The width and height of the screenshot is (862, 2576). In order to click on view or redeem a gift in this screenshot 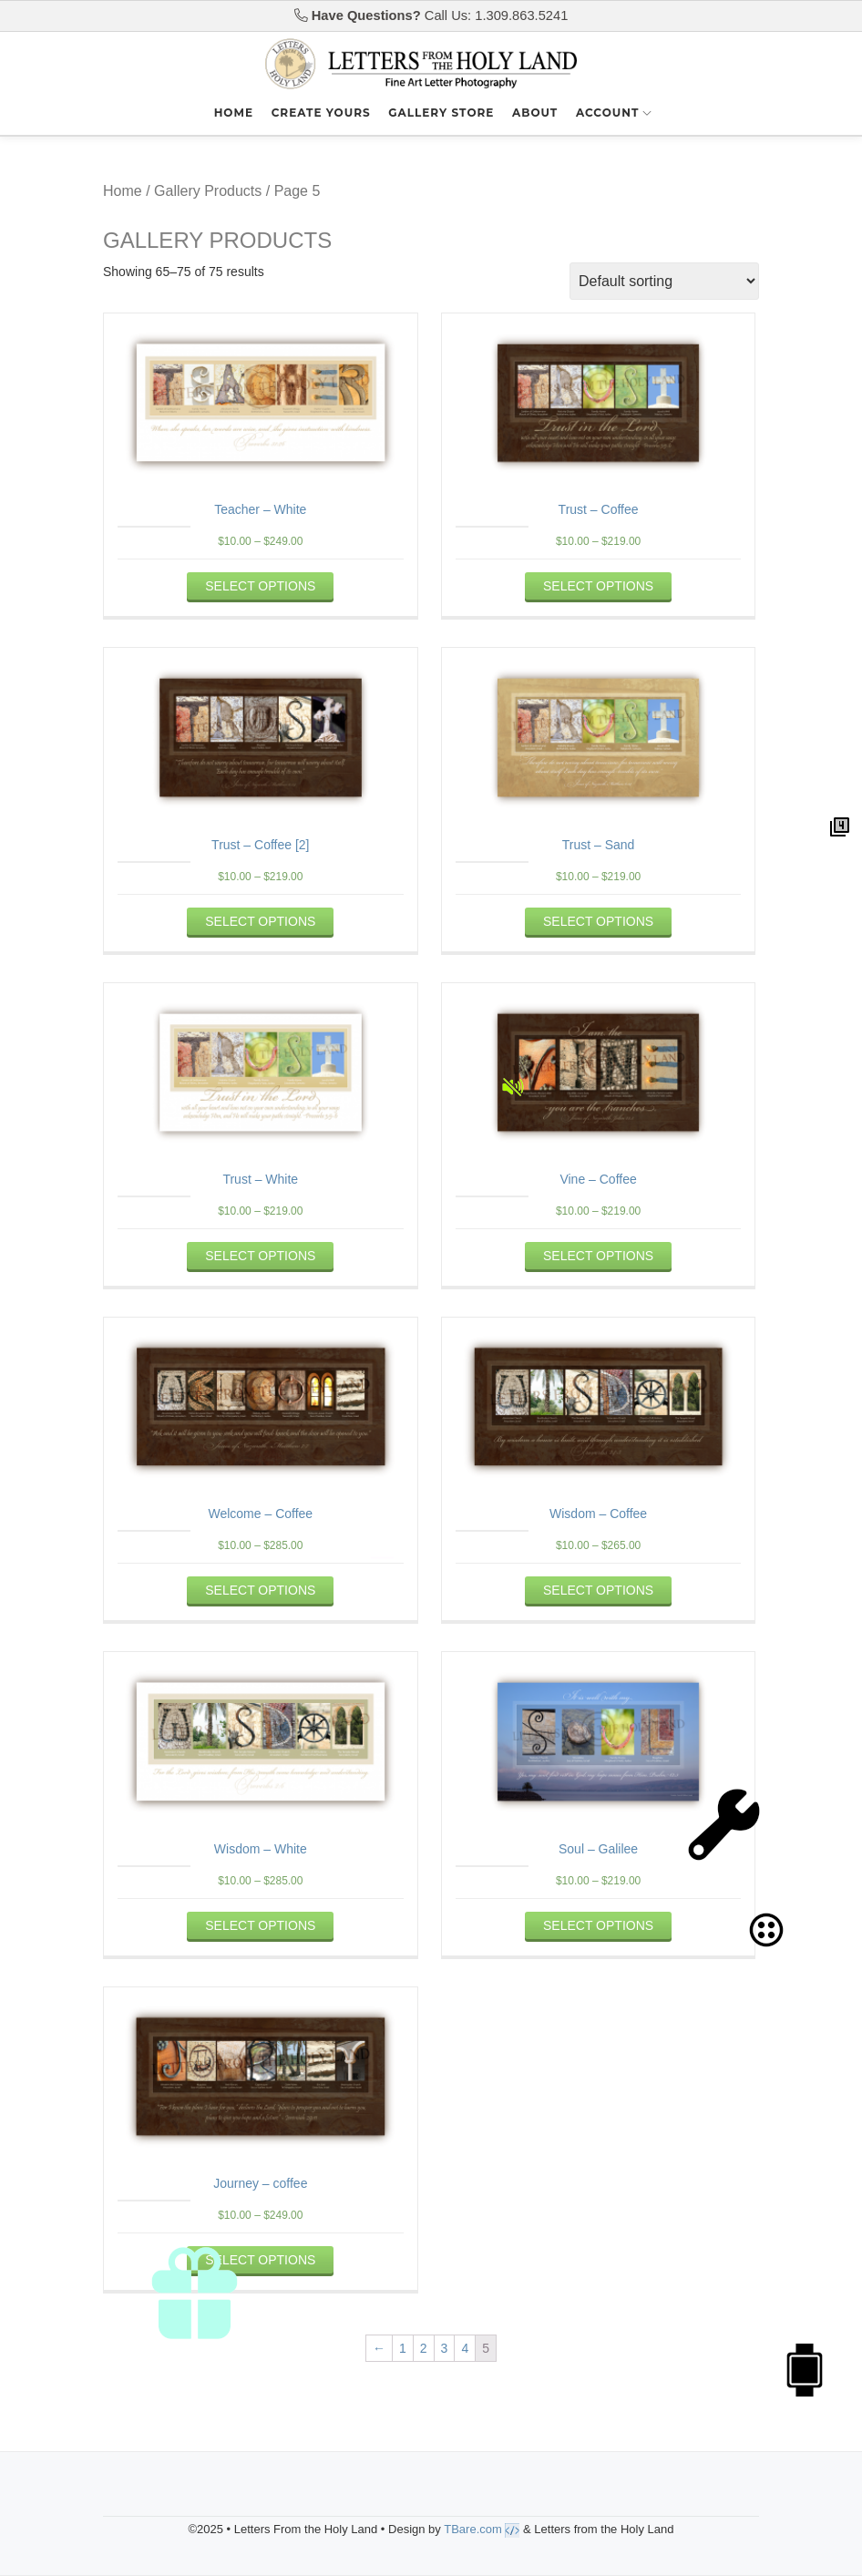, I will do `click(194, 2293)`.